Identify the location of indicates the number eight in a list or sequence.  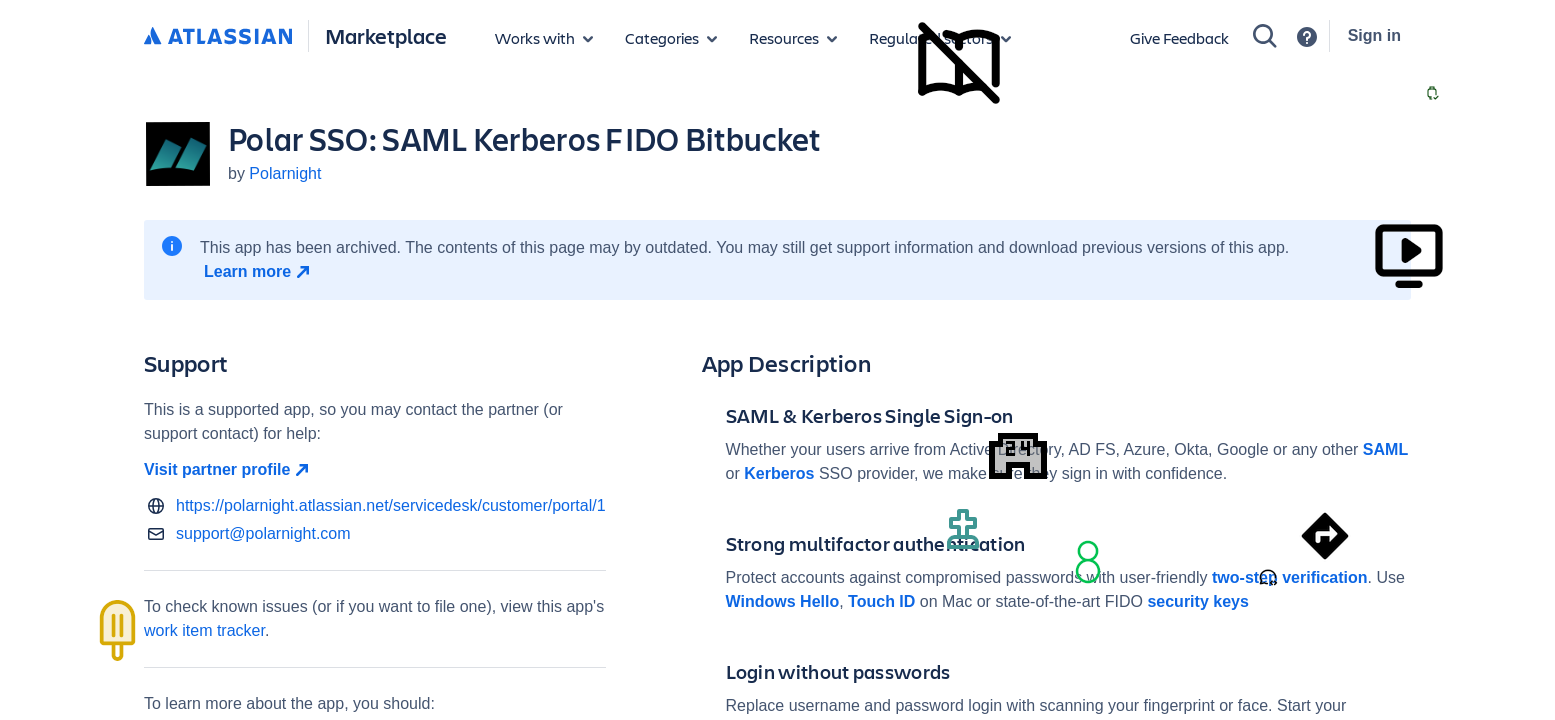
(1088, 562).